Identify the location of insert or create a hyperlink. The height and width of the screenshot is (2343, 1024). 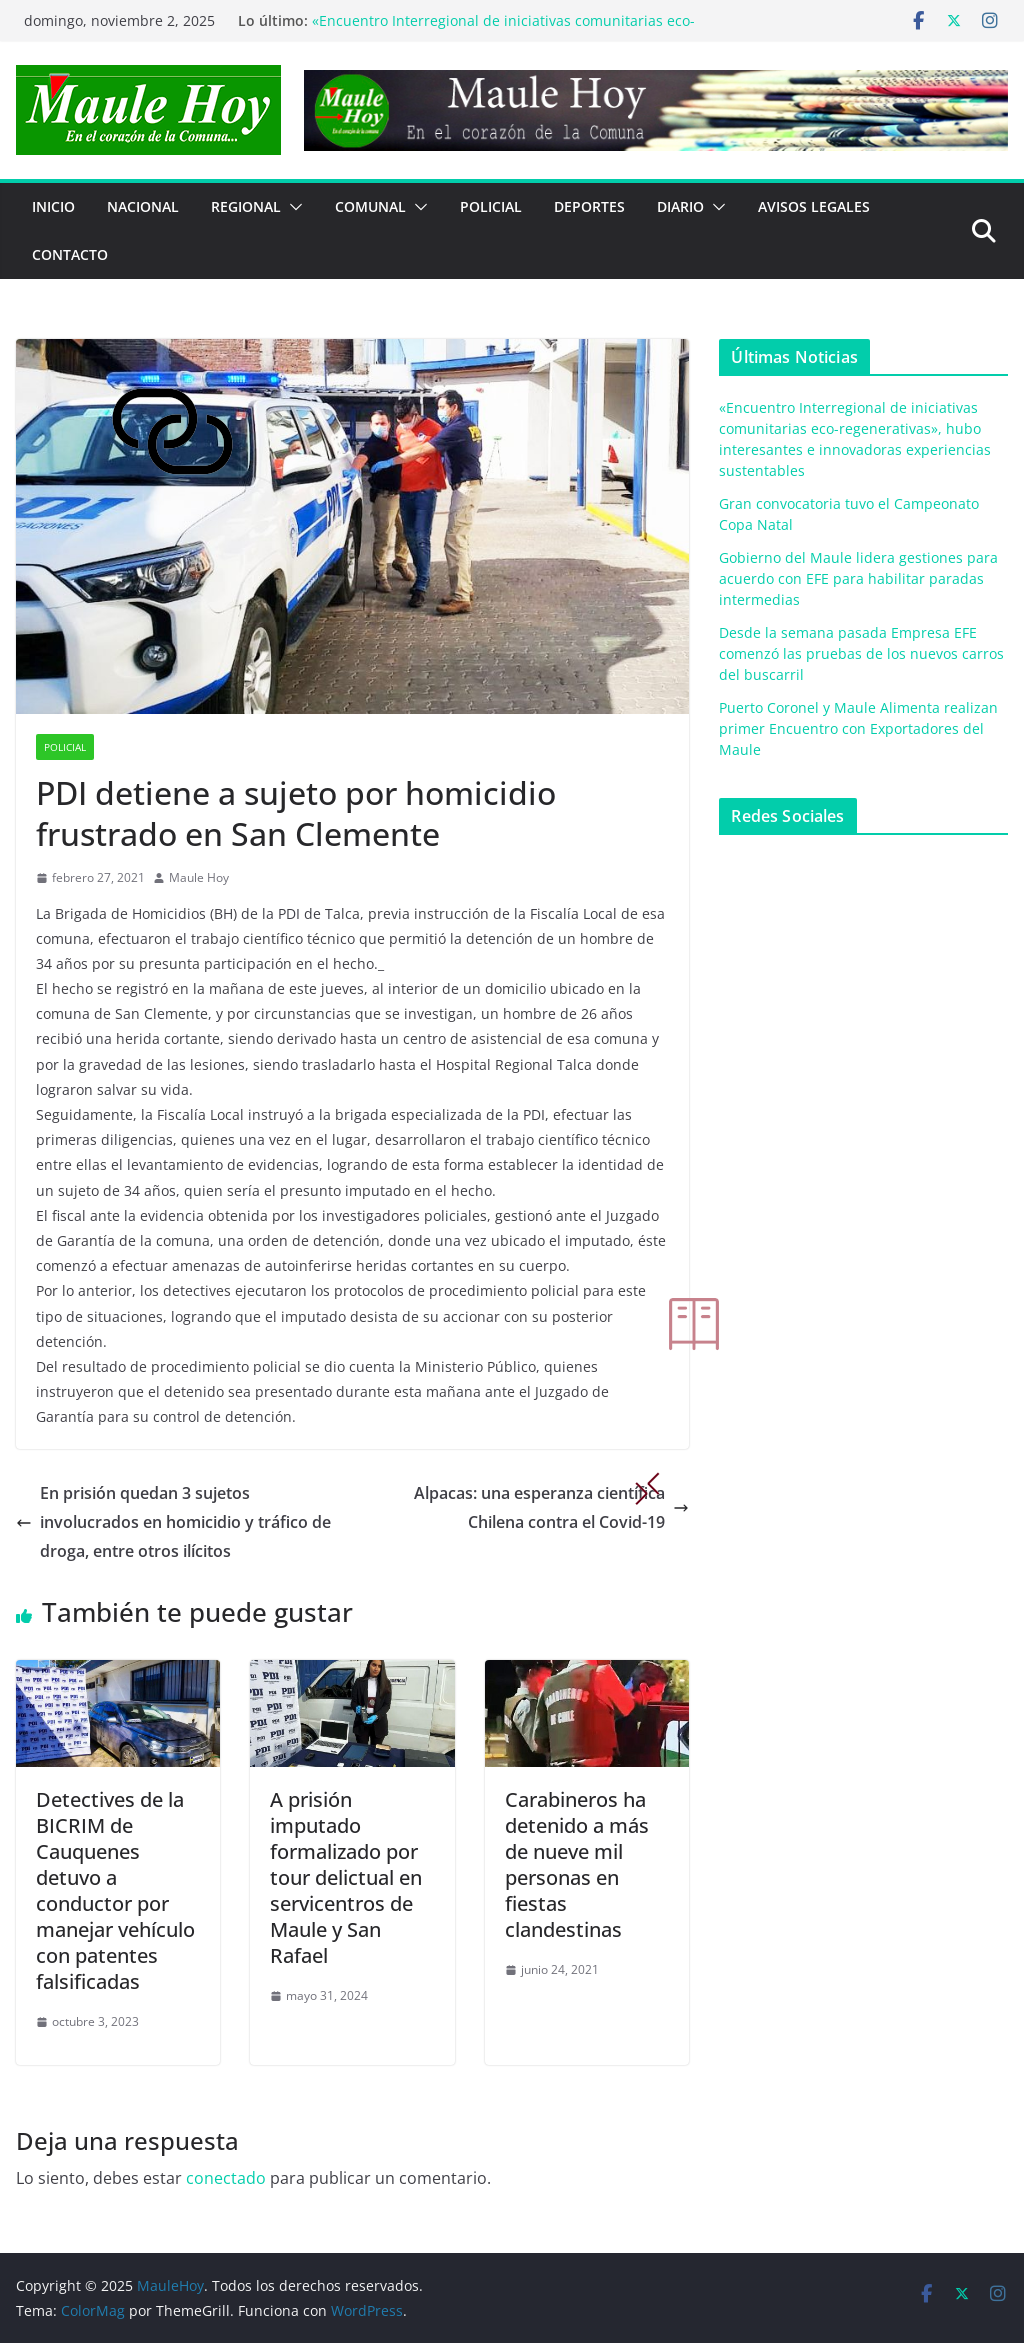
(172, 431).